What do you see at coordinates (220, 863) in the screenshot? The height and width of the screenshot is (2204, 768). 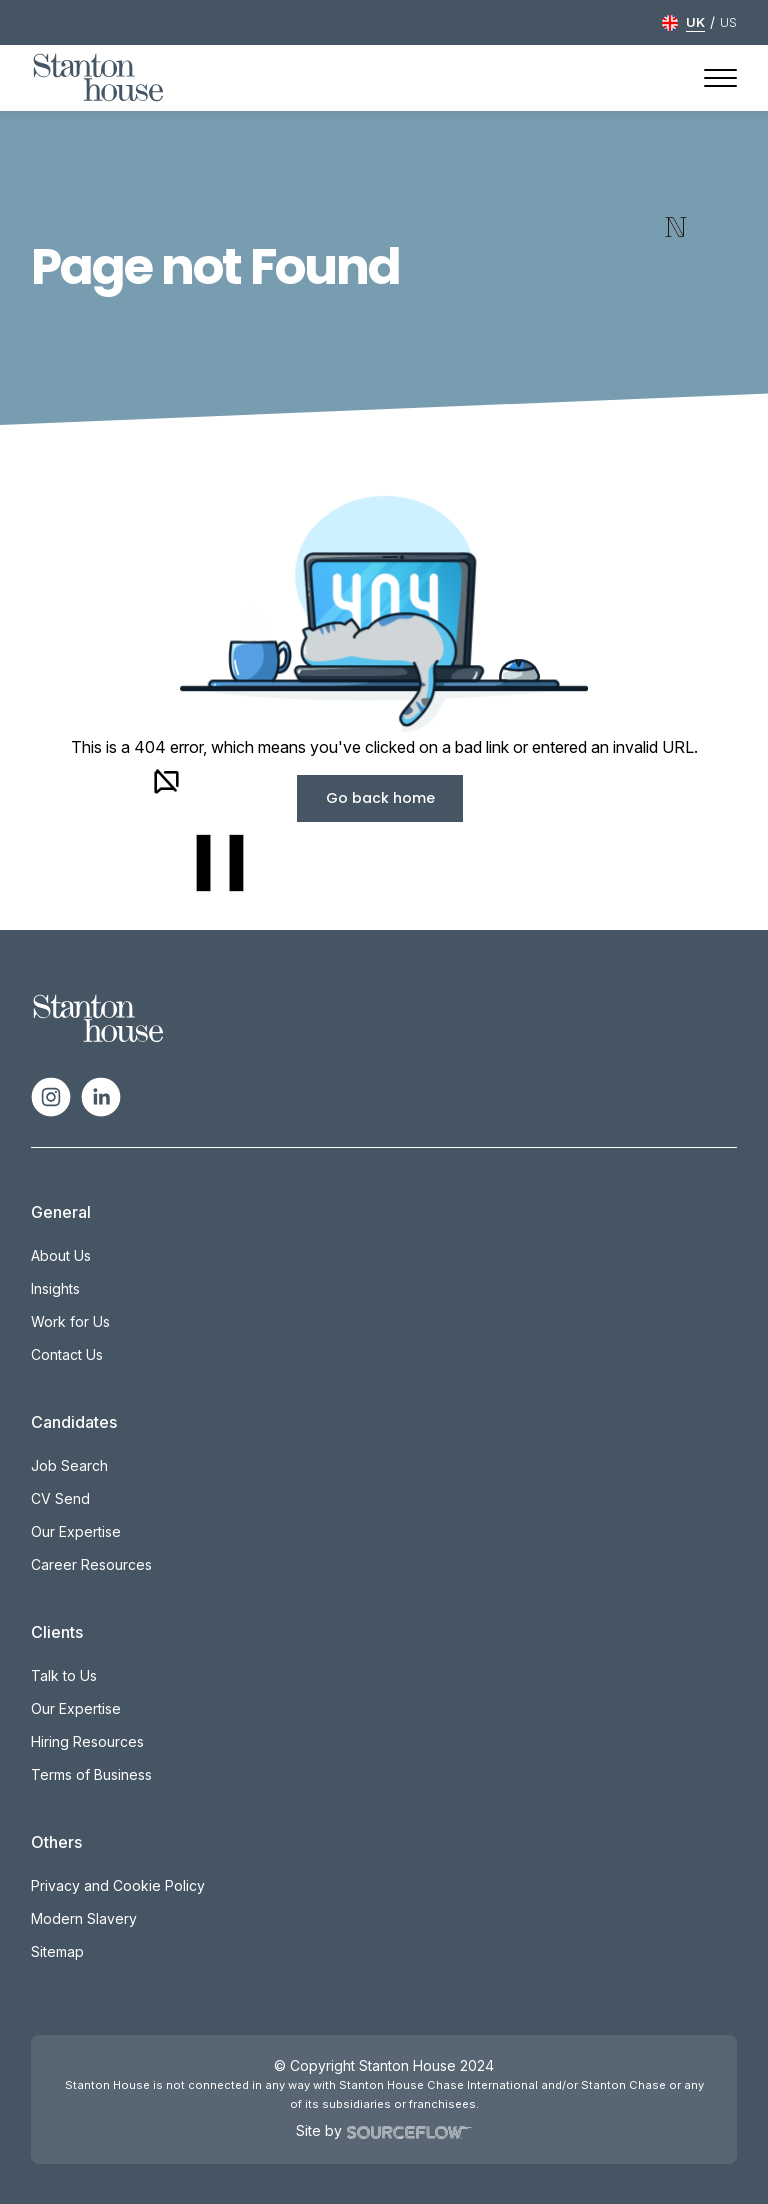 I see `pause media playback` at bounding box center [220, 863].